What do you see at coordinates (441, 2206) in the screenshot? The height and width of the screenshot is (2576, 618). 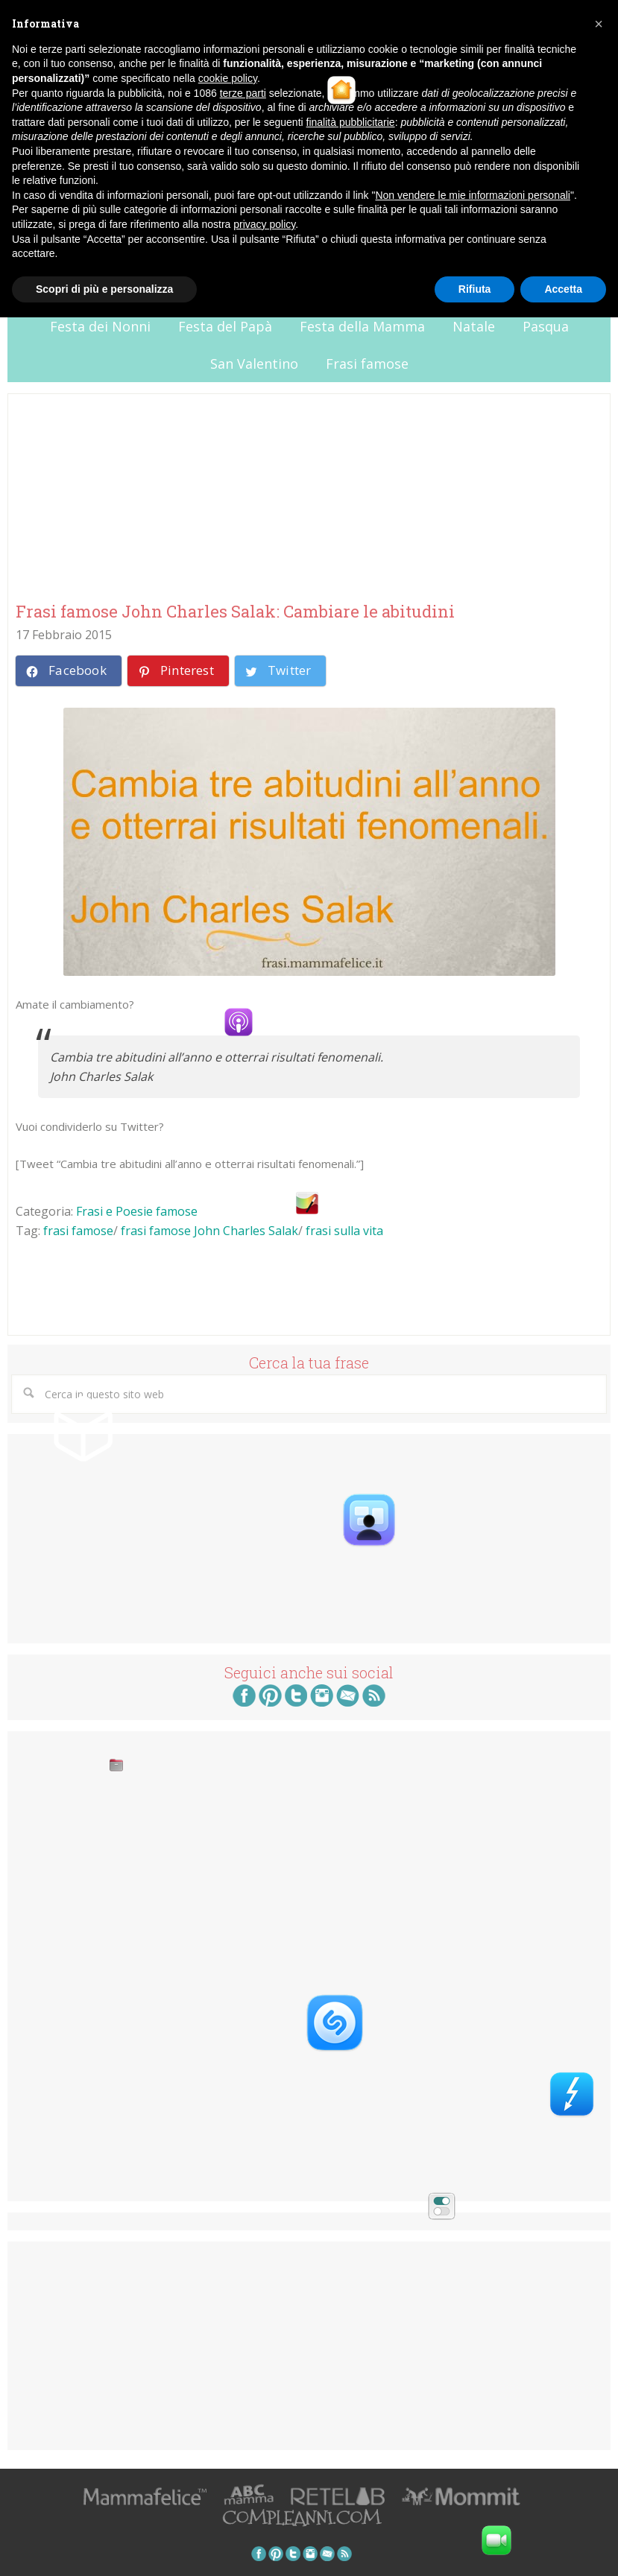 I see `open desktop preferences or settings` at bounding box center [441, 2206].